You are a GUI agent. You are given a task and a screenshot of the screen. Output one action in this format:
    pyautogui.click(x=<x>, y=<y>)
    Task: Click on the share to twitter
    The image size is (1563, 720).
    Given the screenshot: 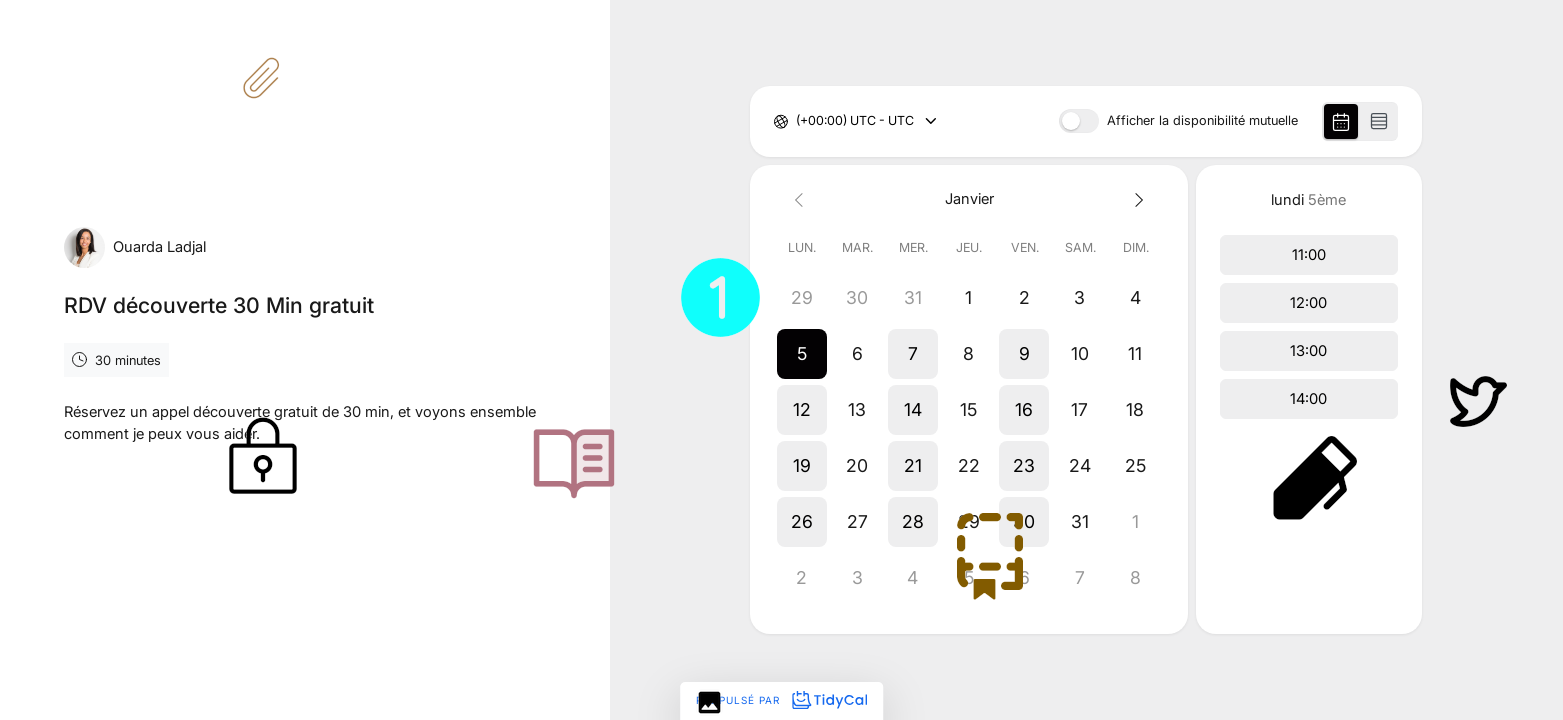 What is the action you would take?
    pyautogui.click(x=1475, y=399)
    